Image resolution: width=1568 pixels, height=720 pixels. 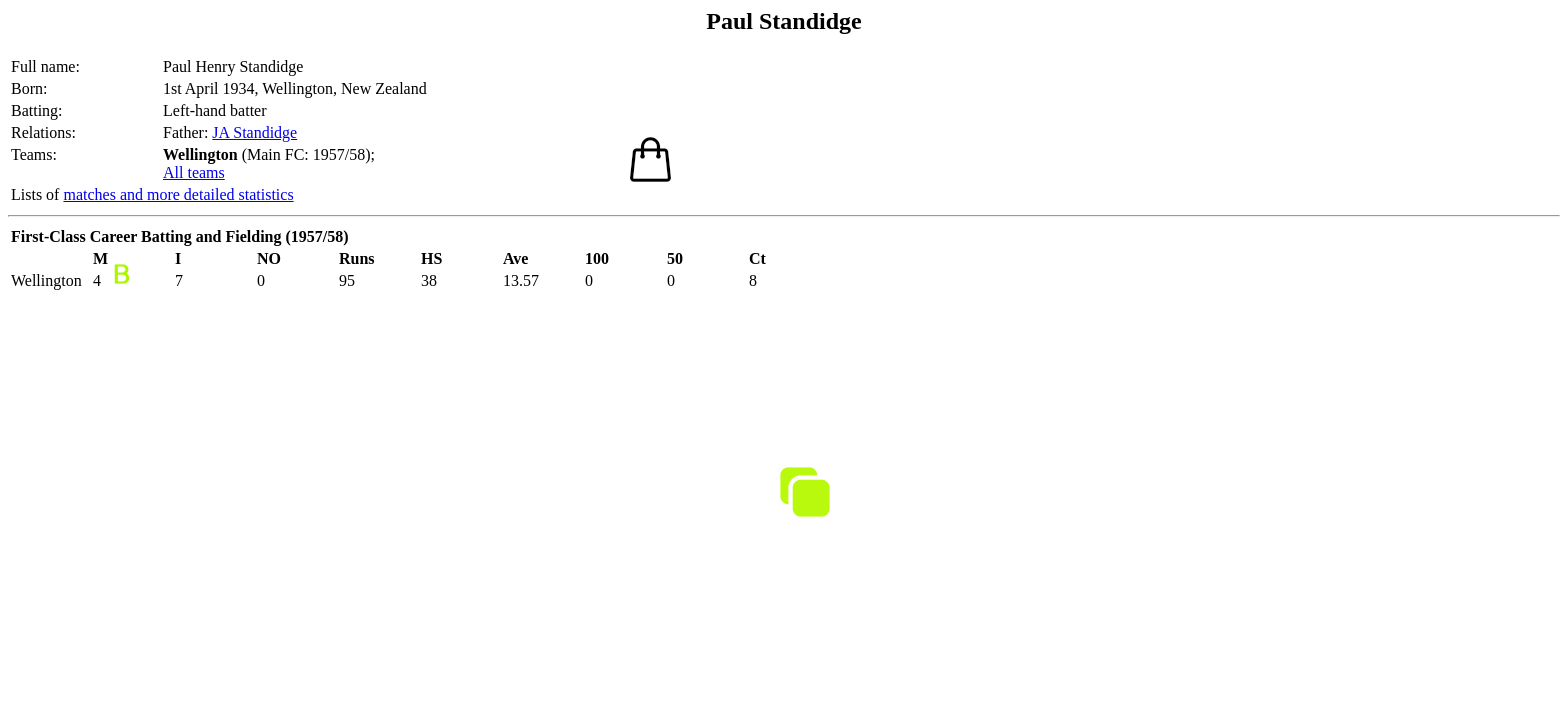 What do you see at coordinates (122, 274) in the screenshot?
I see `apply bold formatting to selected text` at bounding box center [122, 274].